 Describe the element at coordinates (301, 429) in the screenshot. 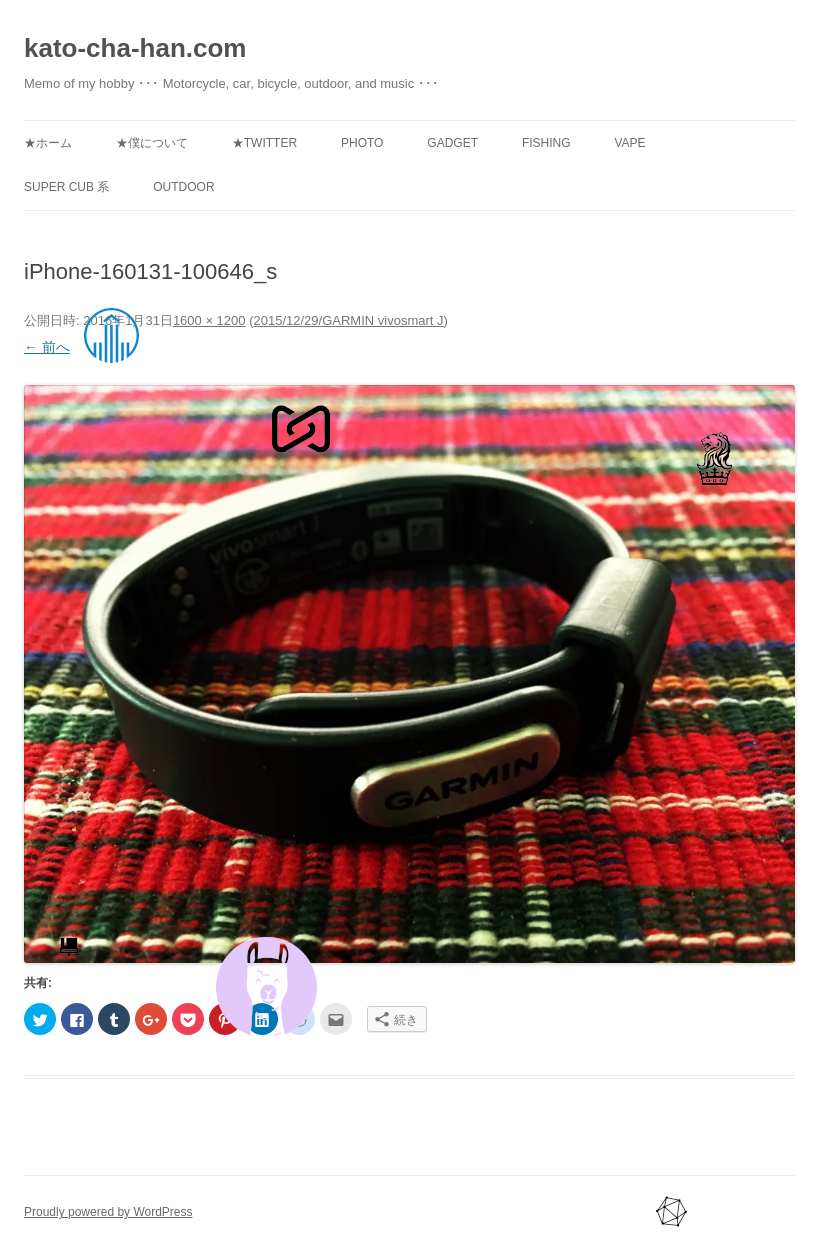

I see `perforce version control logo` at that location.